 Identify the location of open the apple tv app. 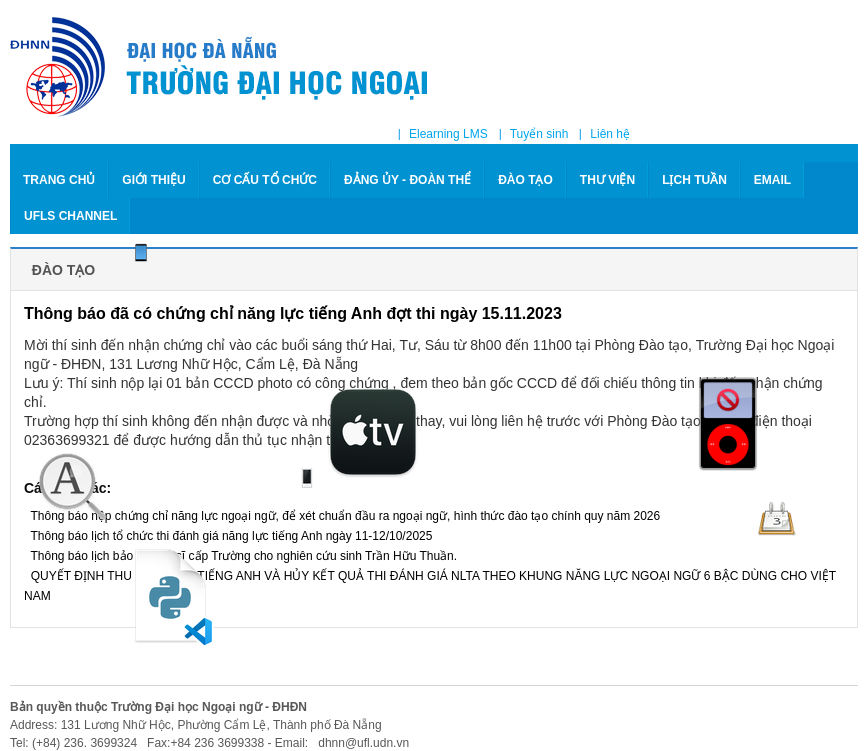
(373, 432).